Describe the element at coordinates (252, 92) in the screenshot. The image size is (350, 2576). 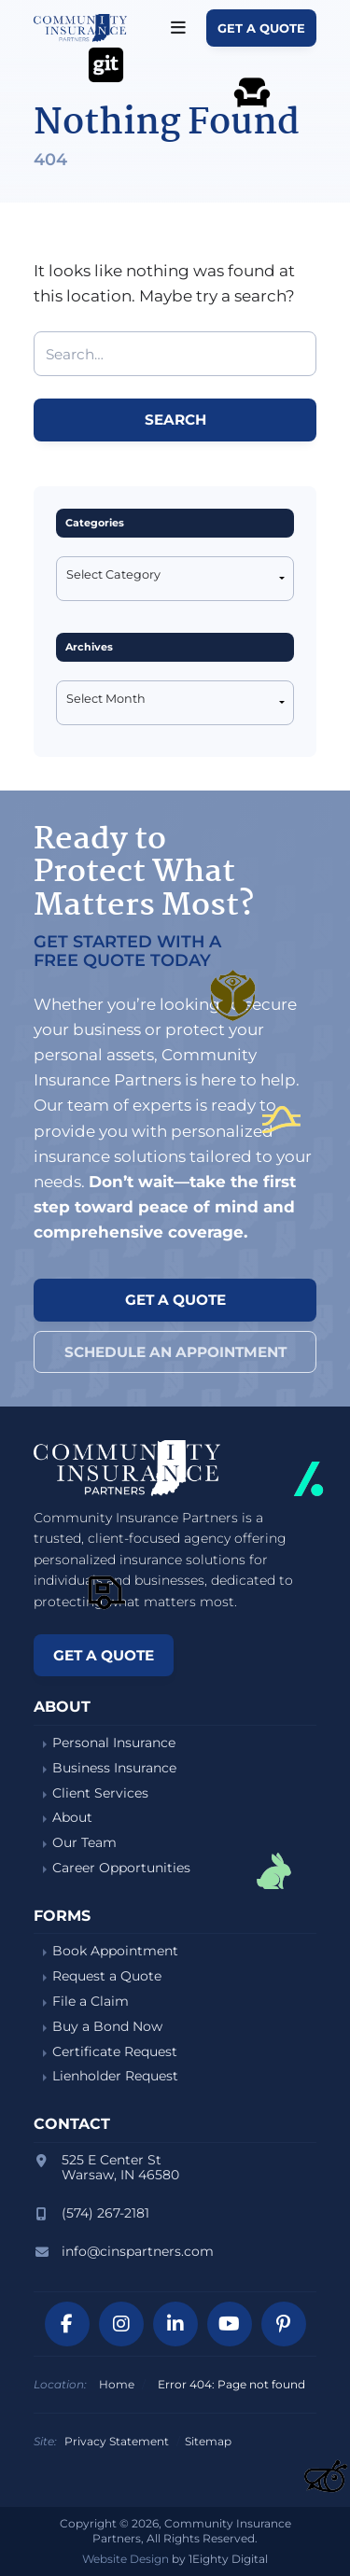
I see `browse furniture or home decor items` at that location.